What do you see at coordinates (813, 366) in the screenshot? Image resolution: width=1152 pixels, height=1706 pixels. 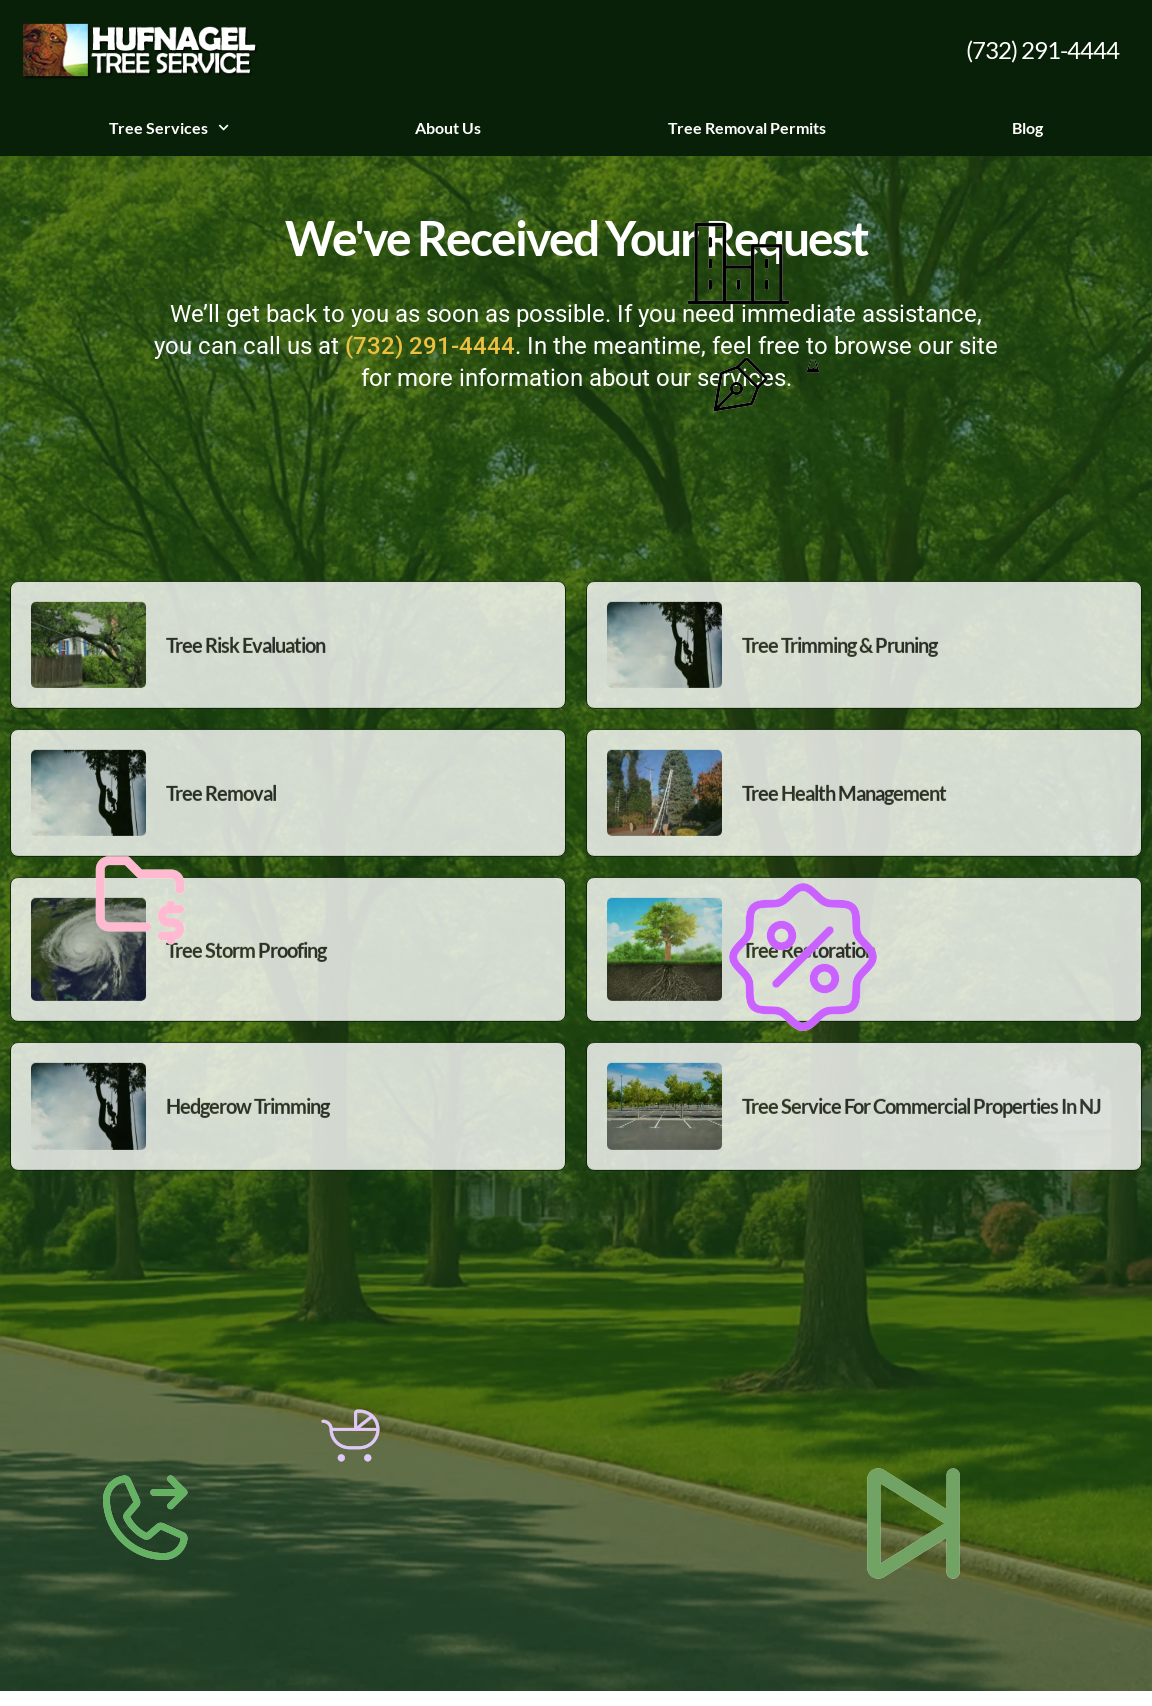 I see `adjust tempo or timing settings` at bounding box center [813, 366].